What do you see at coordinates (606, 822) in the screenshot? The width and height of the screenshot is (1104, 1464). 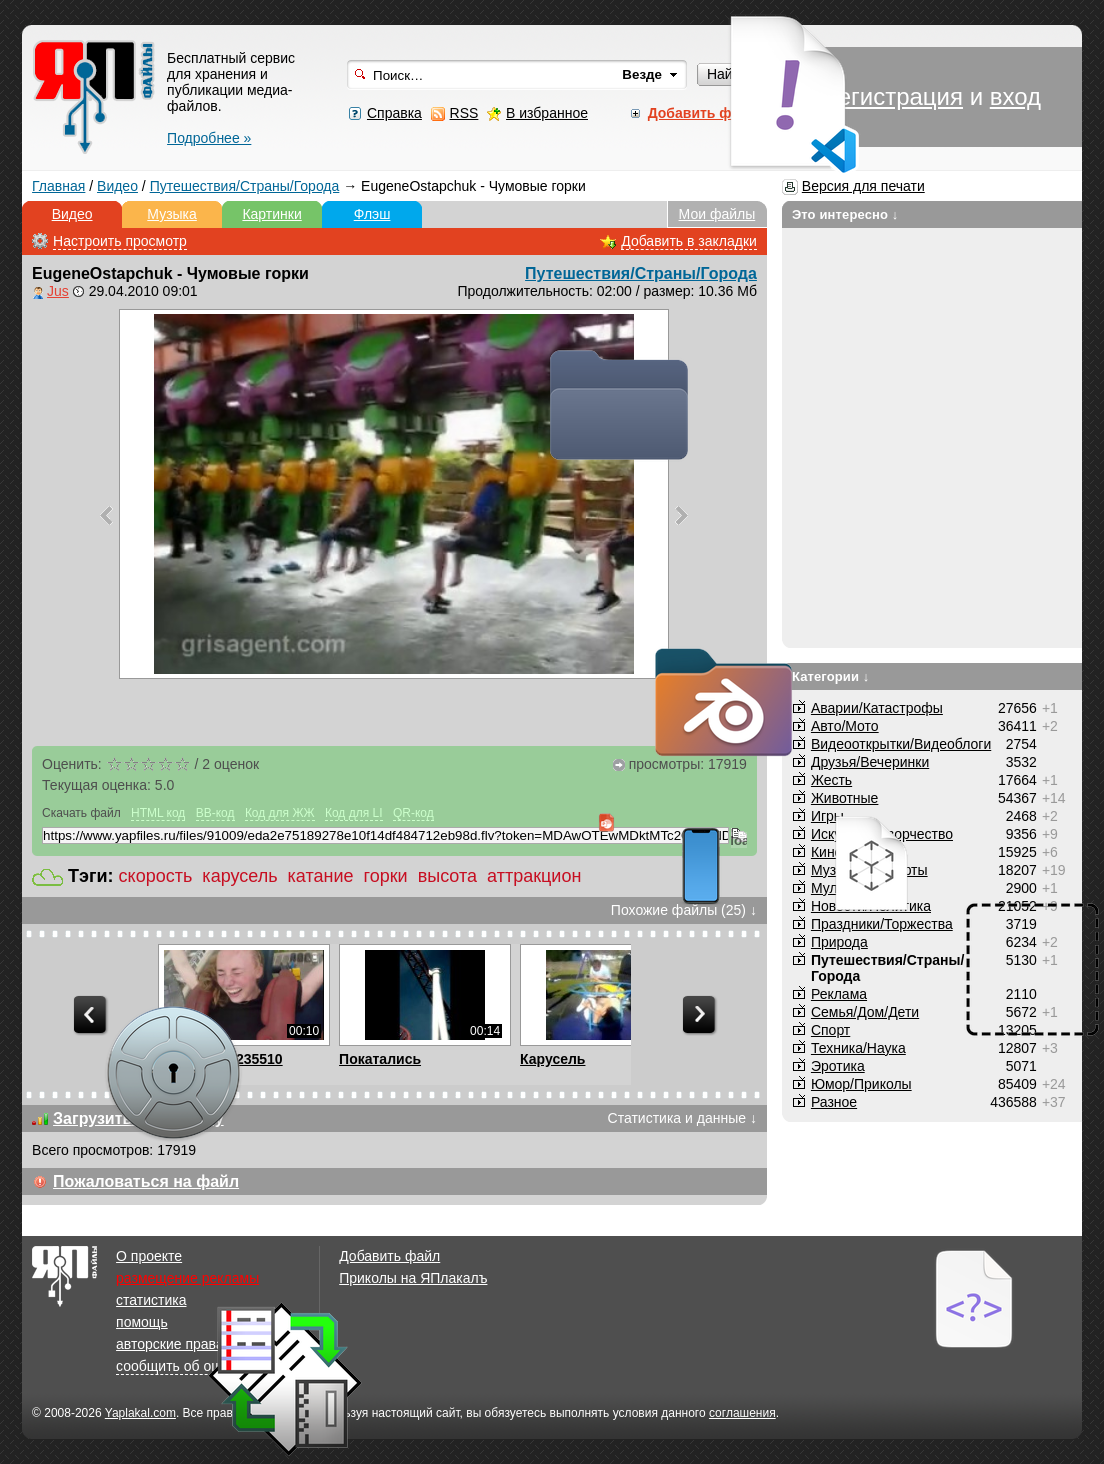 I see `a microsoft powerpoint file` at bounding box center [606, 822].